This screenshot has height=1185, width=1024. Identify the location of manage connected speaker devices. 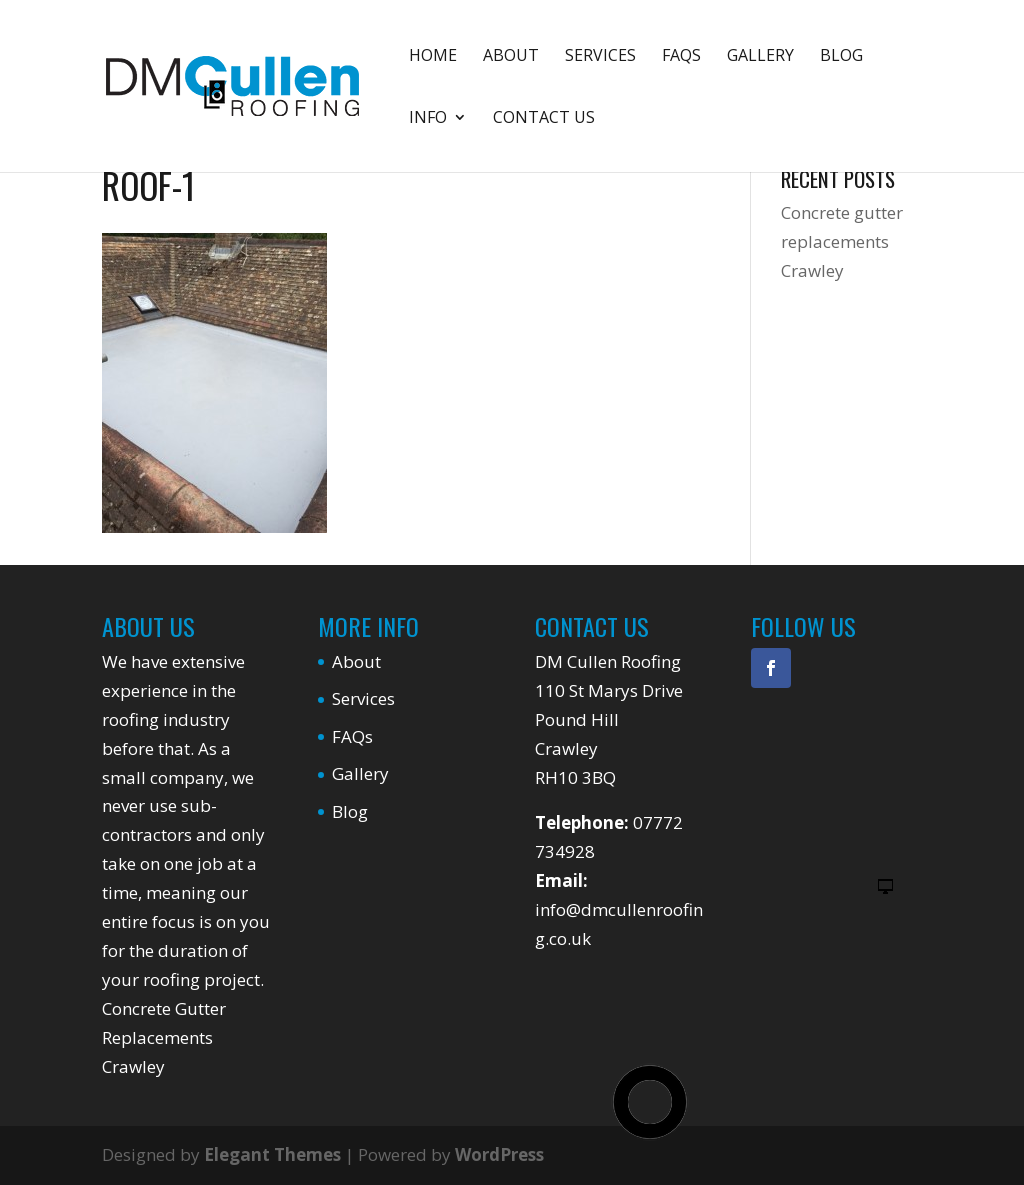
(214, 94).